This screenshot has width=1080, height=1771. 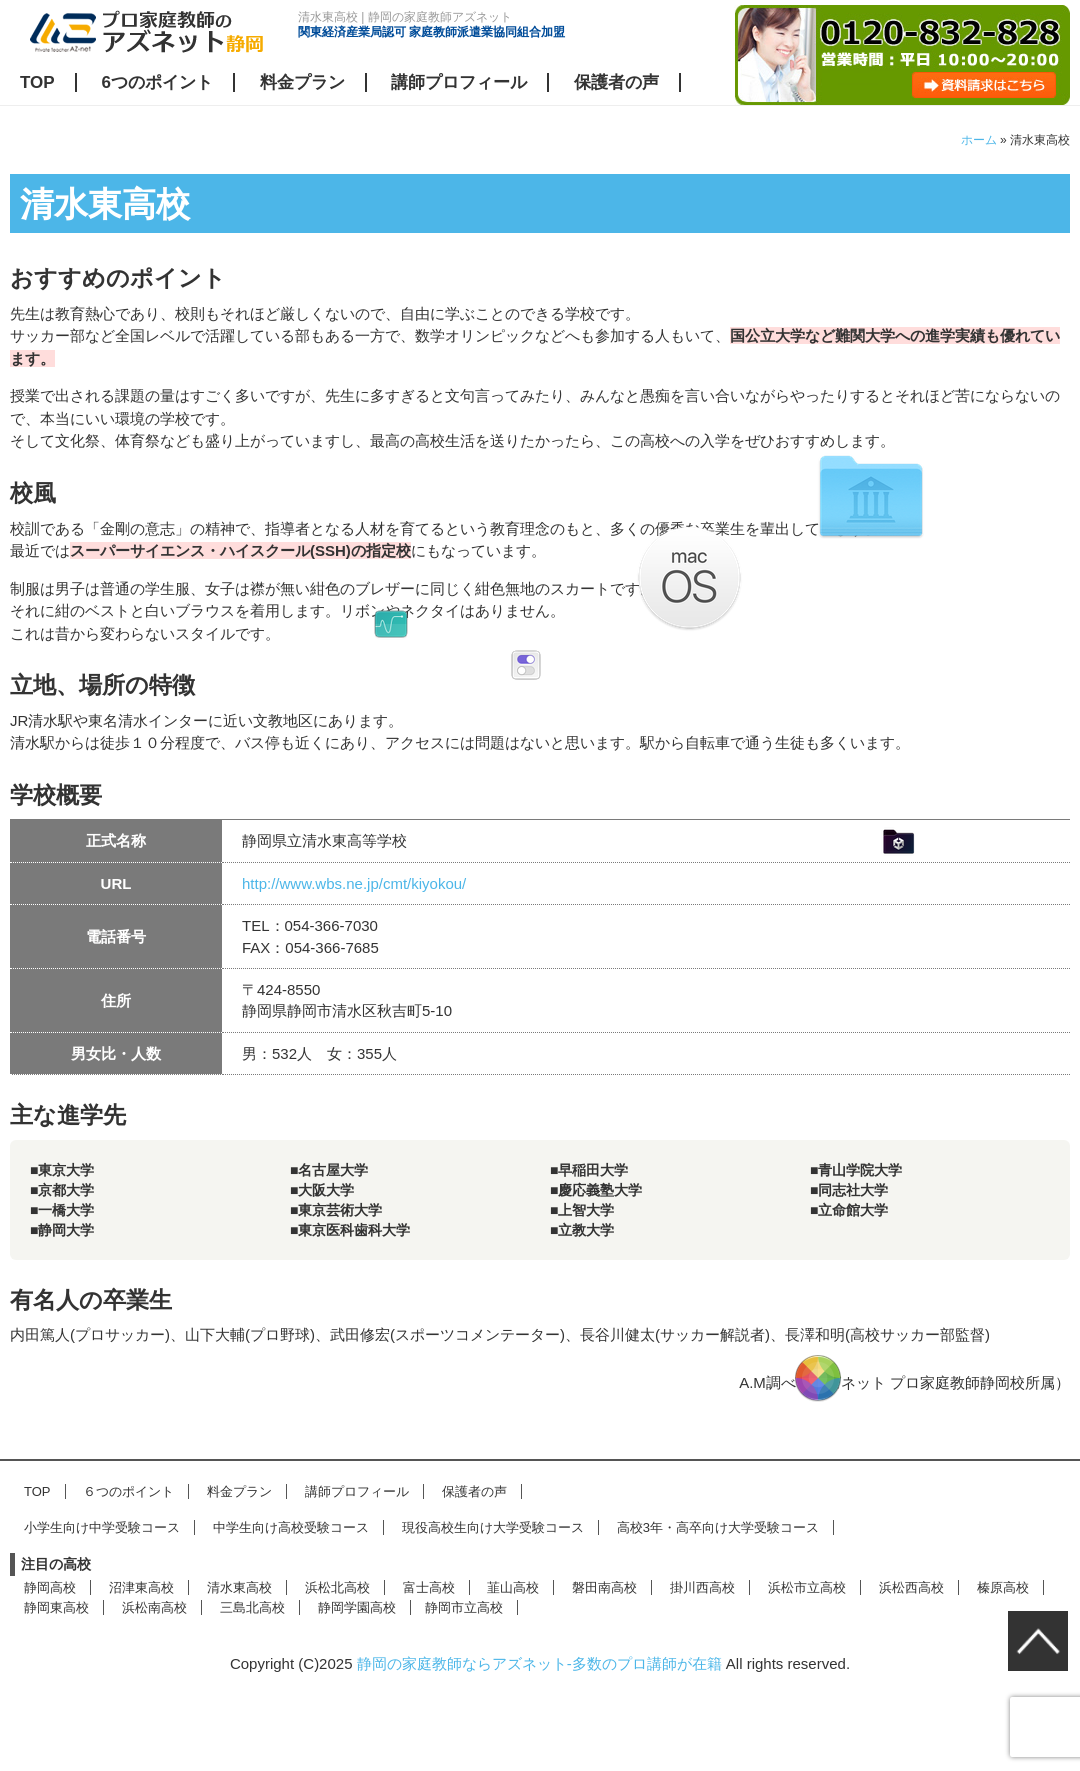 What do you see at coordinates (391, 624) in the screenshot?
I see `open psensor temperature monitoring app` at bounding box center [391, 624].